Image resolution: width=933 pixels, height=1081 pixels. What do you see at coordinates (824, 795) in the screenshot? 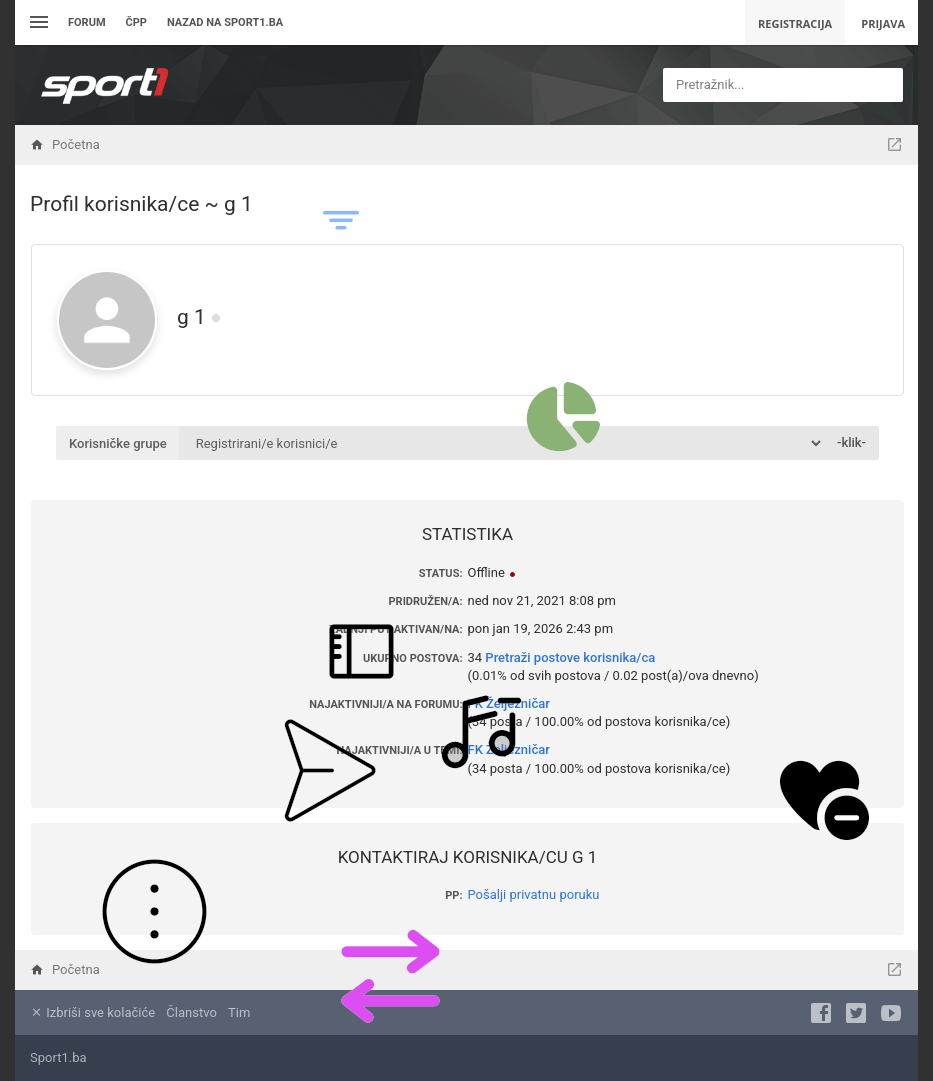
I see `remove from favorites` at bounding box center [824, 795].